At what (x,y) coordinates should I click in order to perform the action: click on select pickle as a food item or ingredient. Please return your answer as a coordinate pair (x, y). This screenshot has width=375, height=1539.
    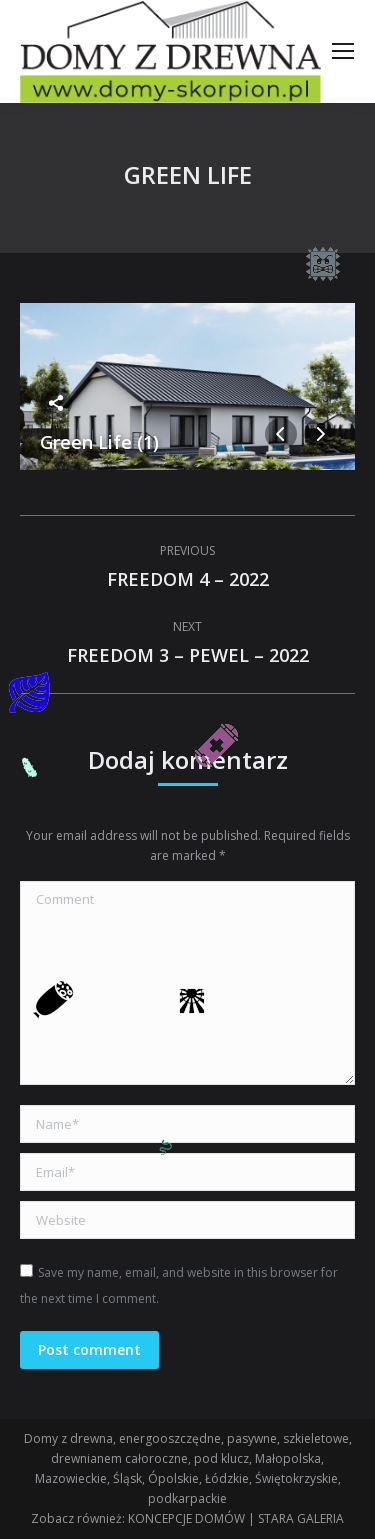
    Looking at the image, I should click on (29, 767).